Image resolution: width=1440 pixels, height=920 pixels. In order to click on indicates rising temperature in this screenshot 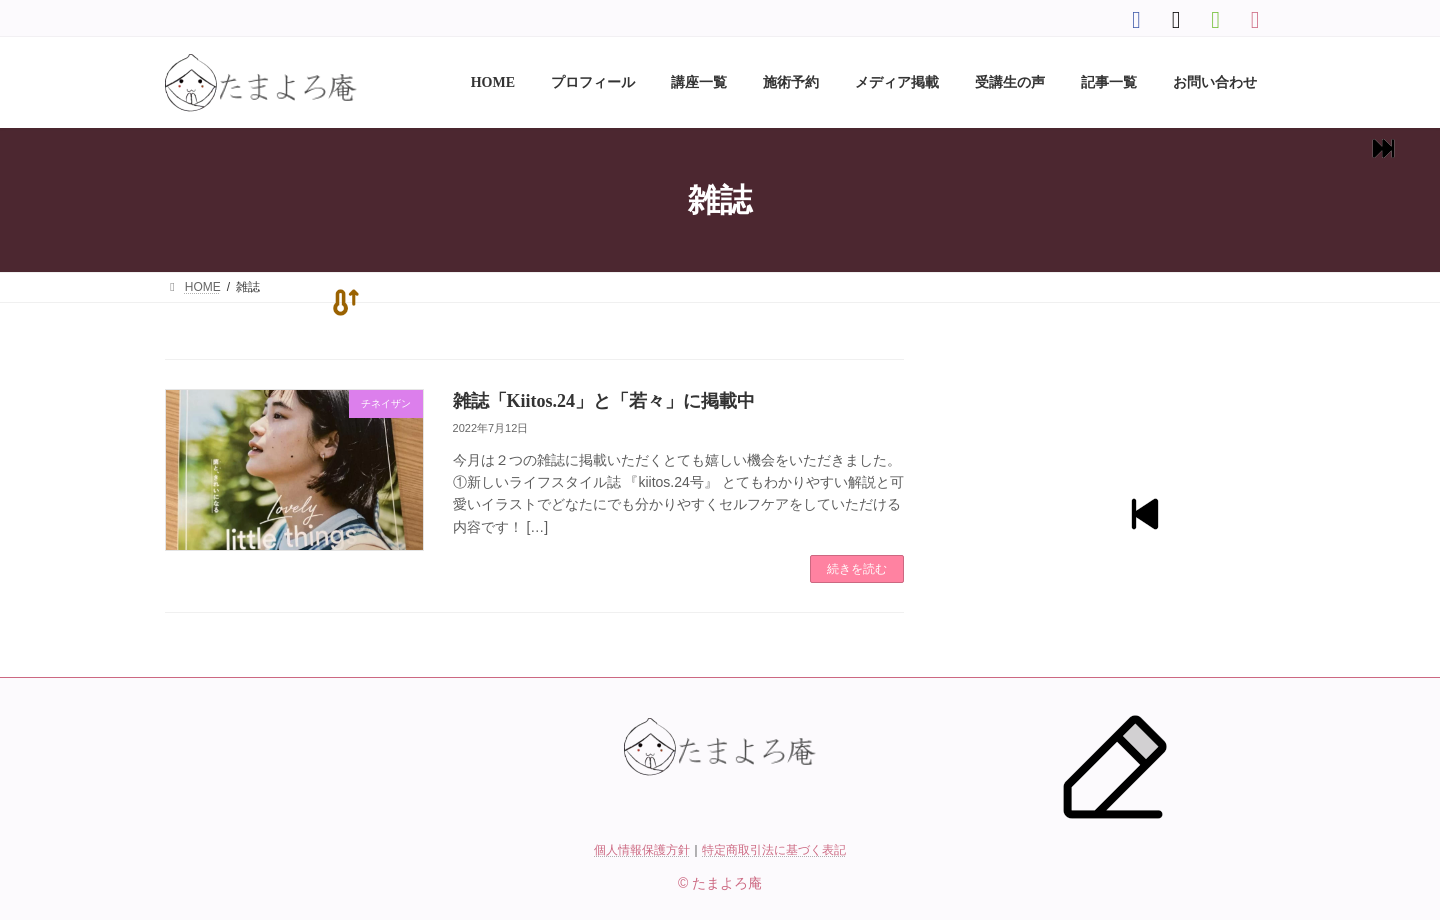, I will do `click(345, 302)`.